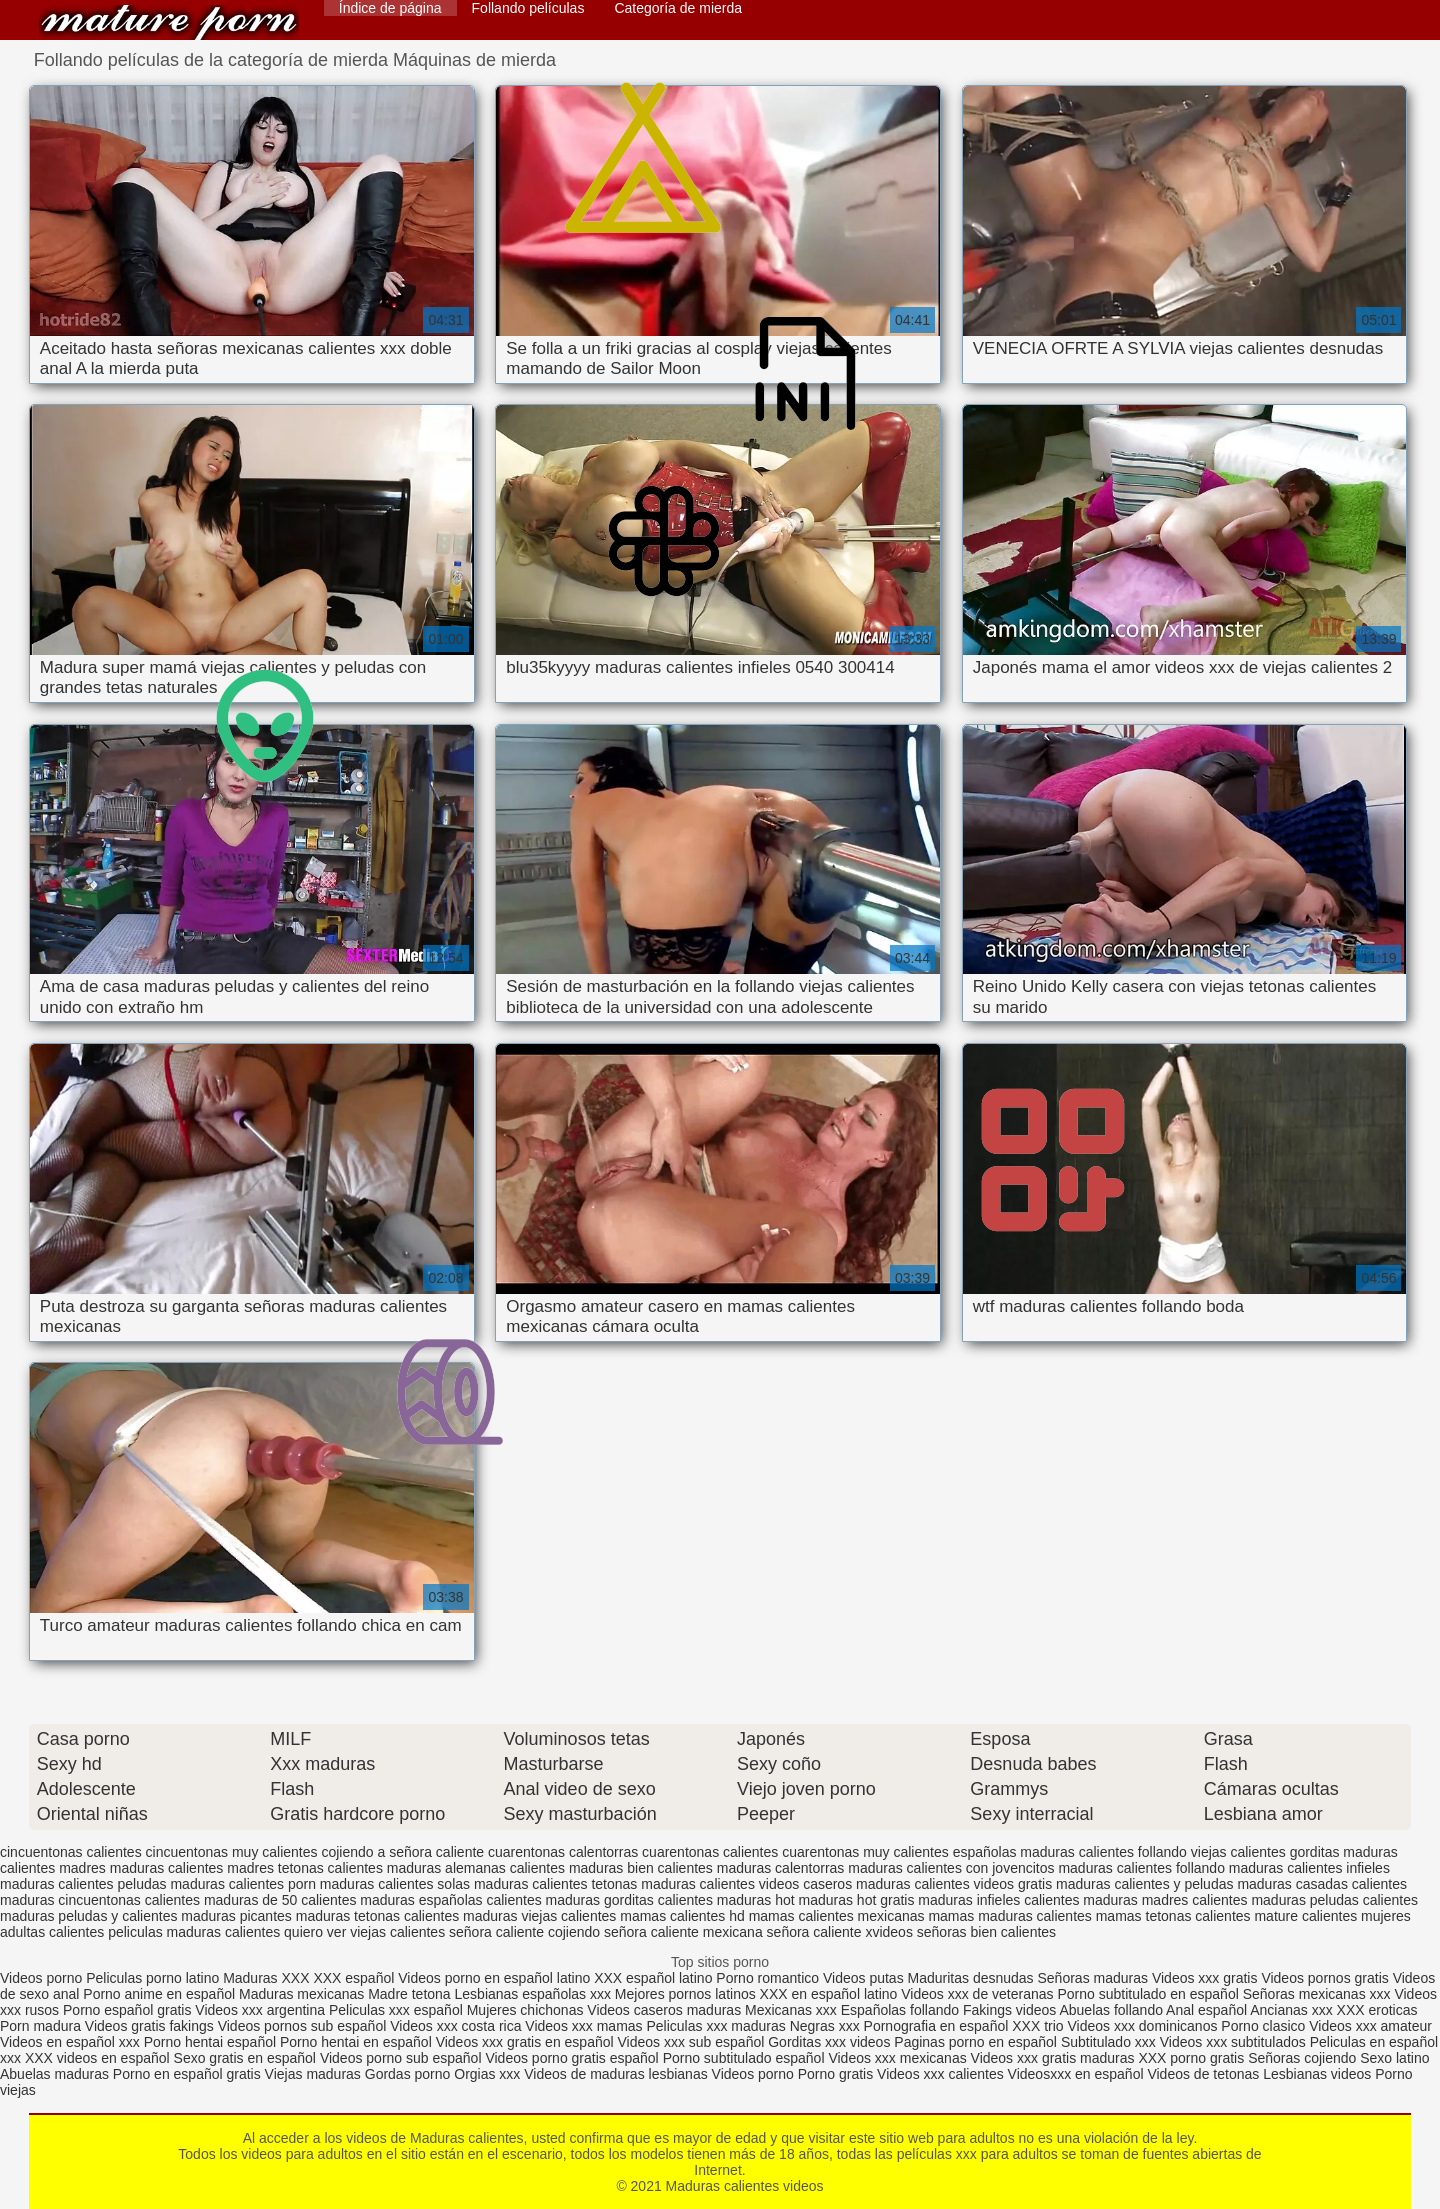 This screenshot has height=2209, width=1440. What do you see at coordinates (1053, 1160) in the screenshot?
I see `scan a qr code` at bounding box center [1053, 1160].